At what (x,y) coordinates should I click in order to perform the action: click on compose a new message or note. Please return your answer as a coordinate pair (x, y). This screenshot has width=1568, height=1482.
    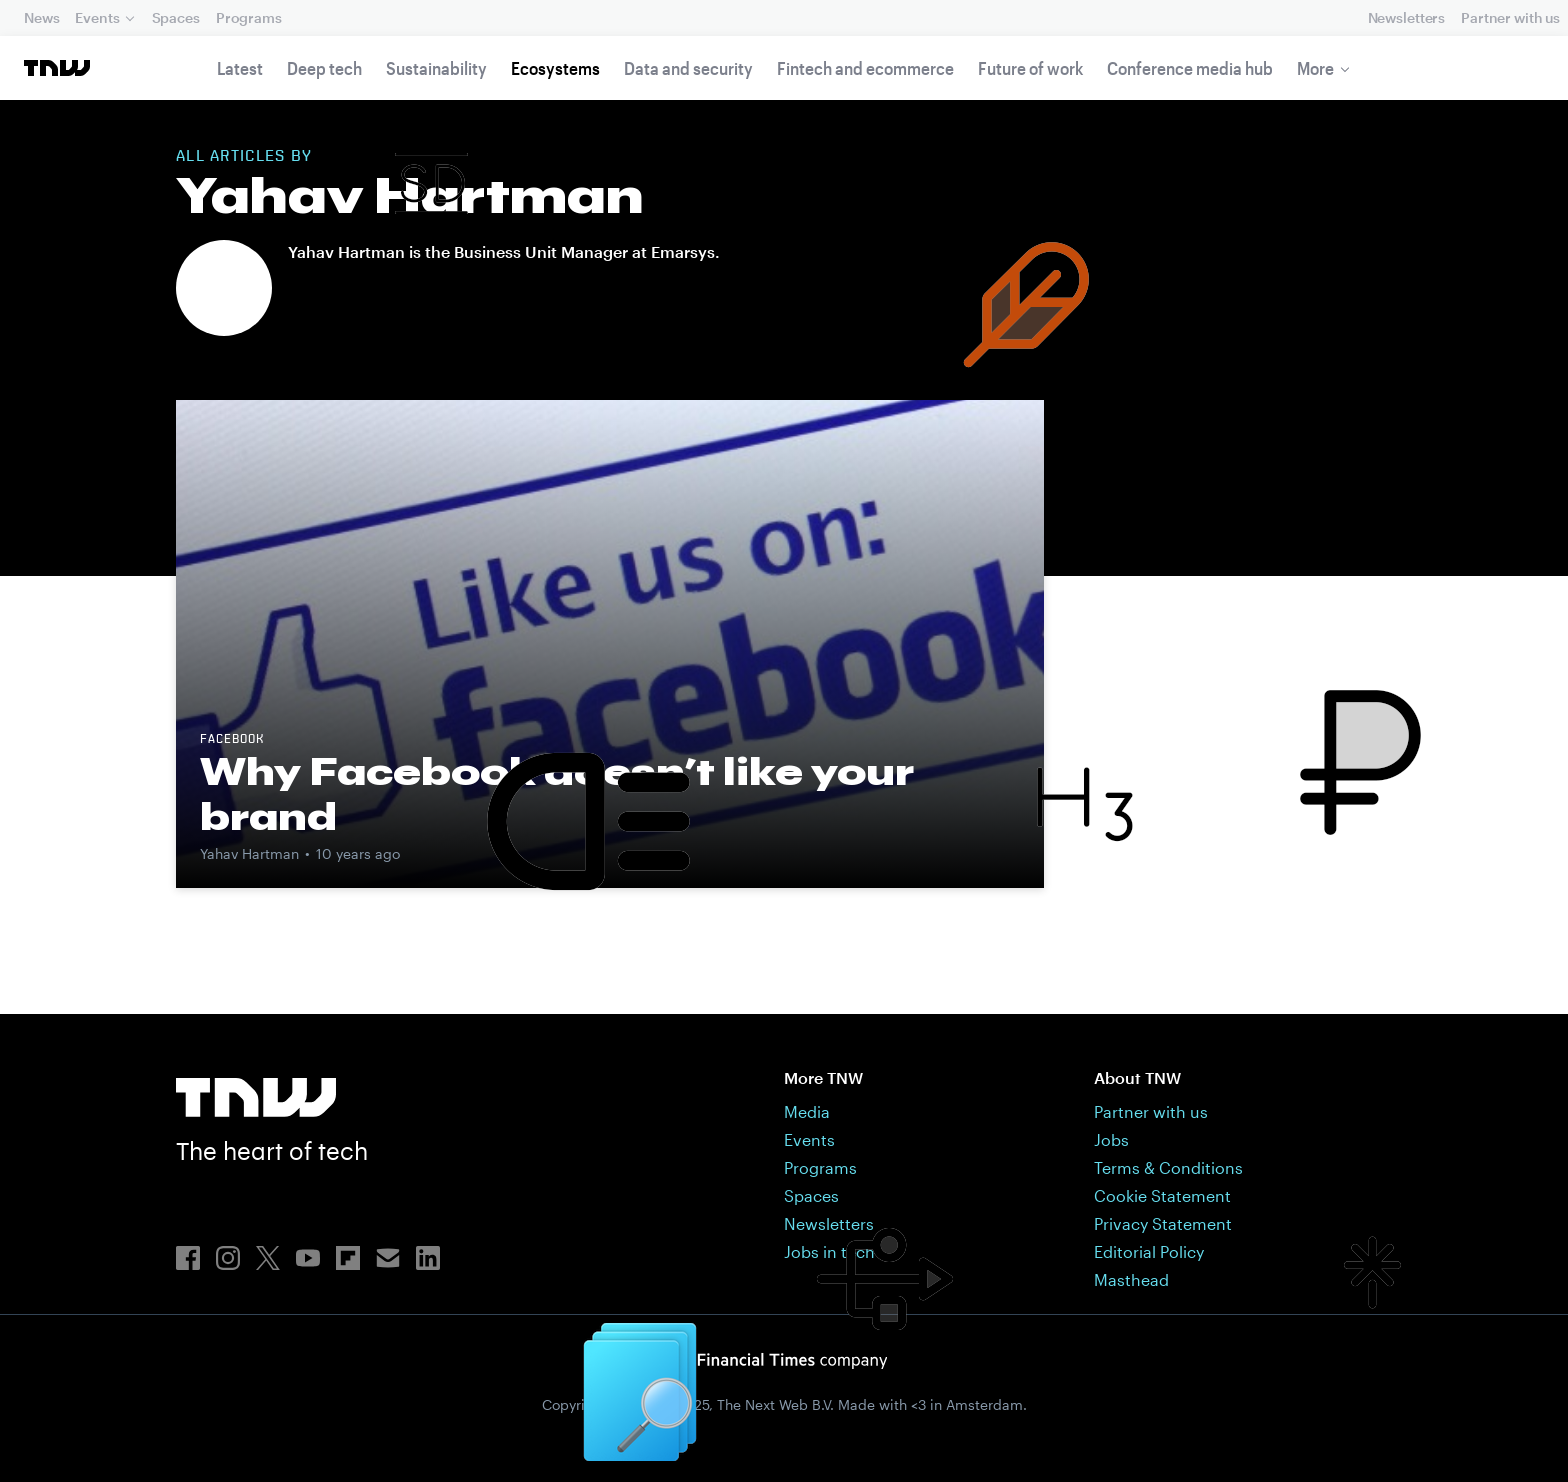
    Looking at the image, I should click on (1024, 307).